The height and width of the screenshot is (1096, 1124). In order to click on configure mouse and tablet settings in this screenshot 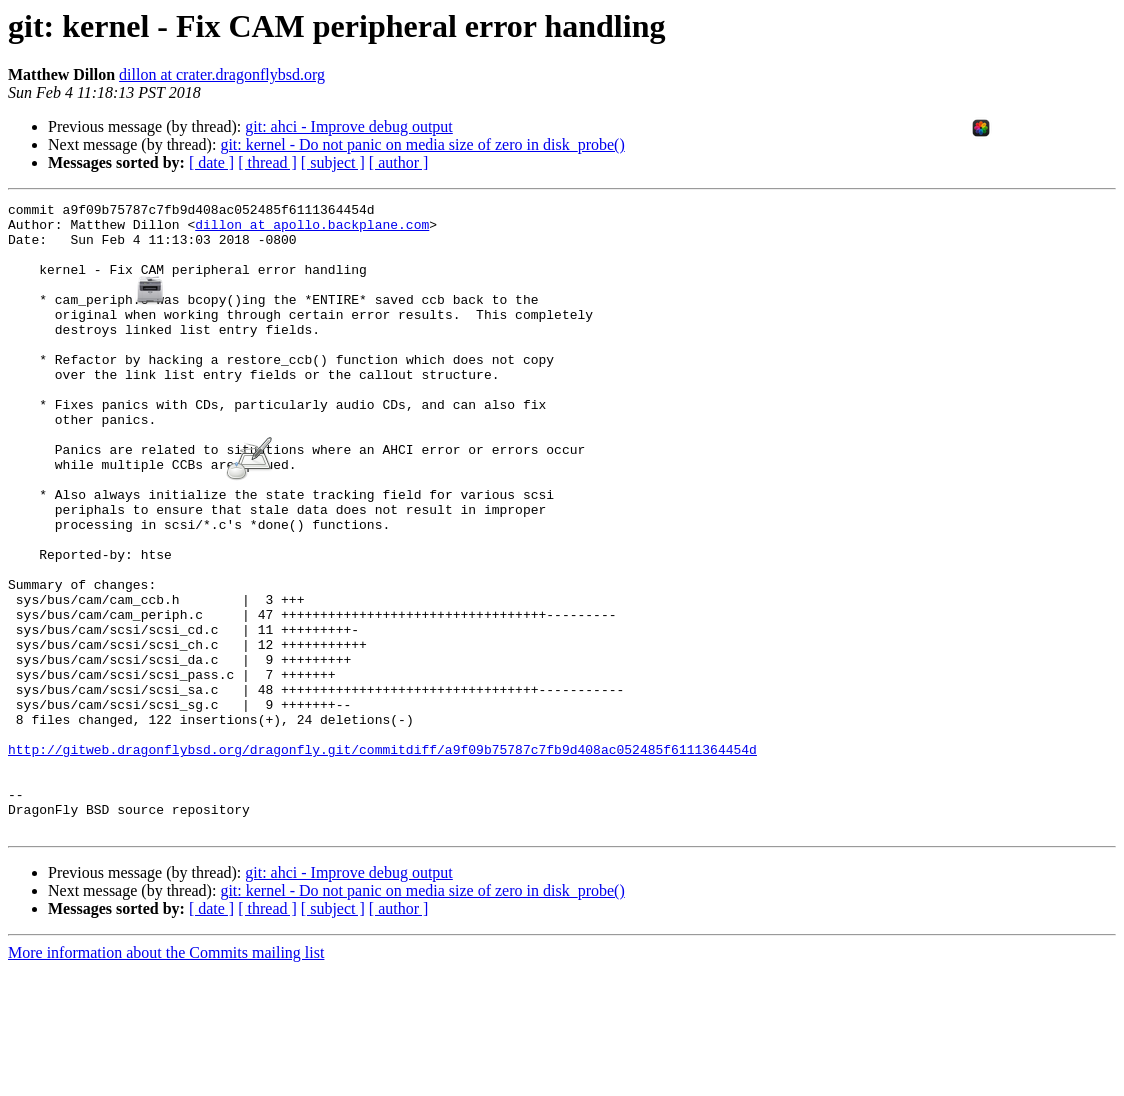, I will do `click(249, 459)`.